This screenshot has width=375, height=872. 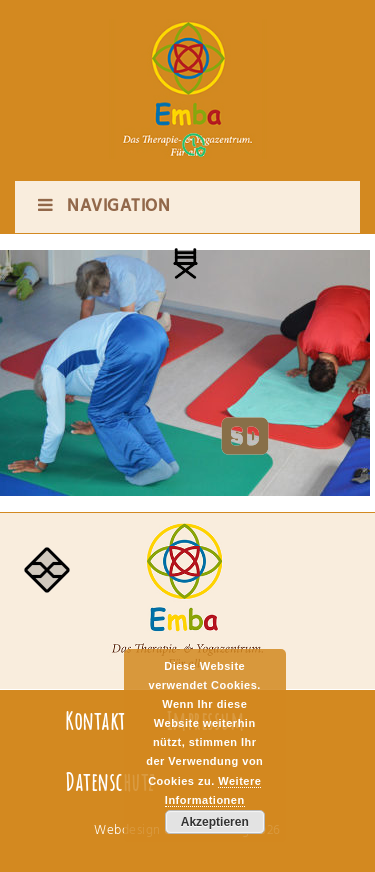 I want to click on pay or receive money via pix, so click(x=47, y=570).